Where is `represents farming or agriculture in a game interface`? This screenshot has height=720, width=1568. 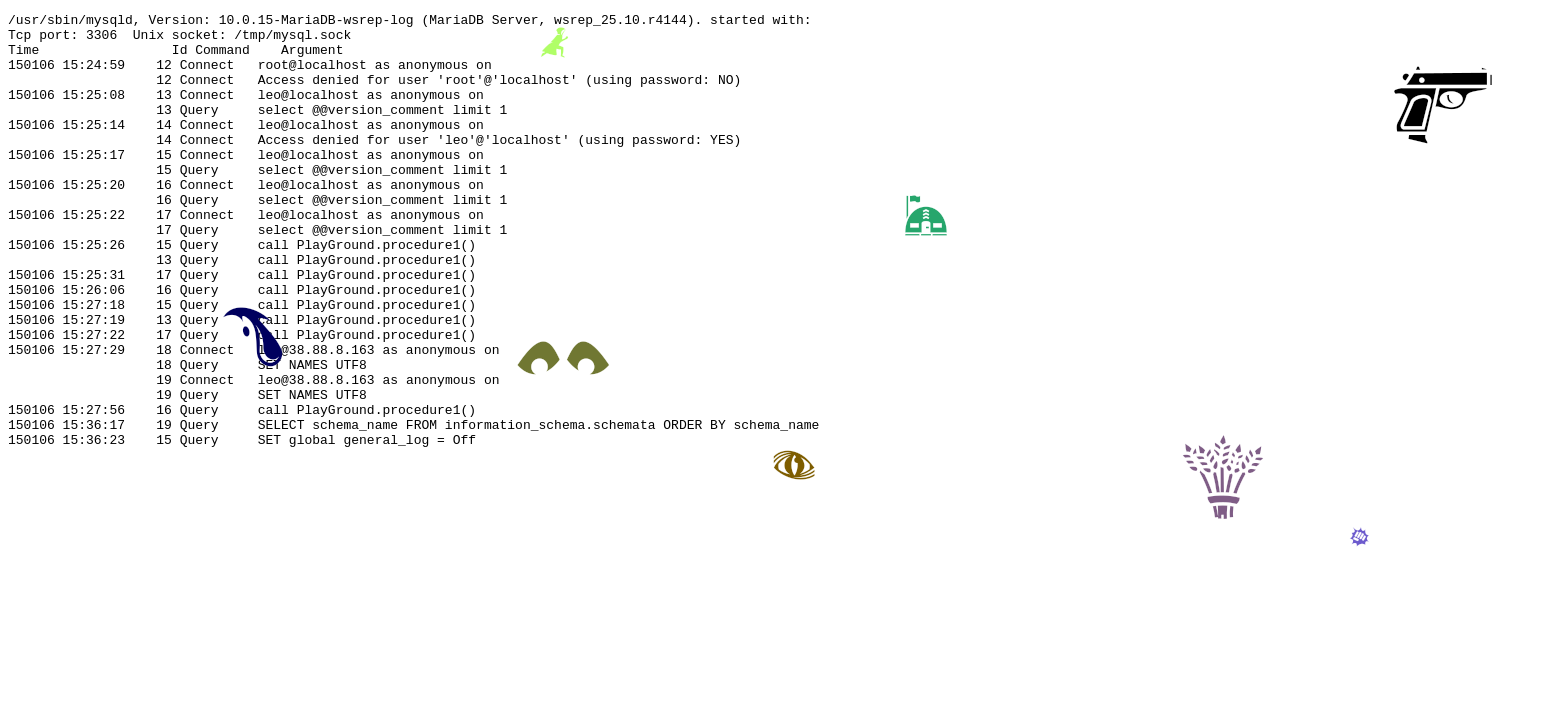
represents farming or agriculture in a game interface is located at coordinates (1223, 477).